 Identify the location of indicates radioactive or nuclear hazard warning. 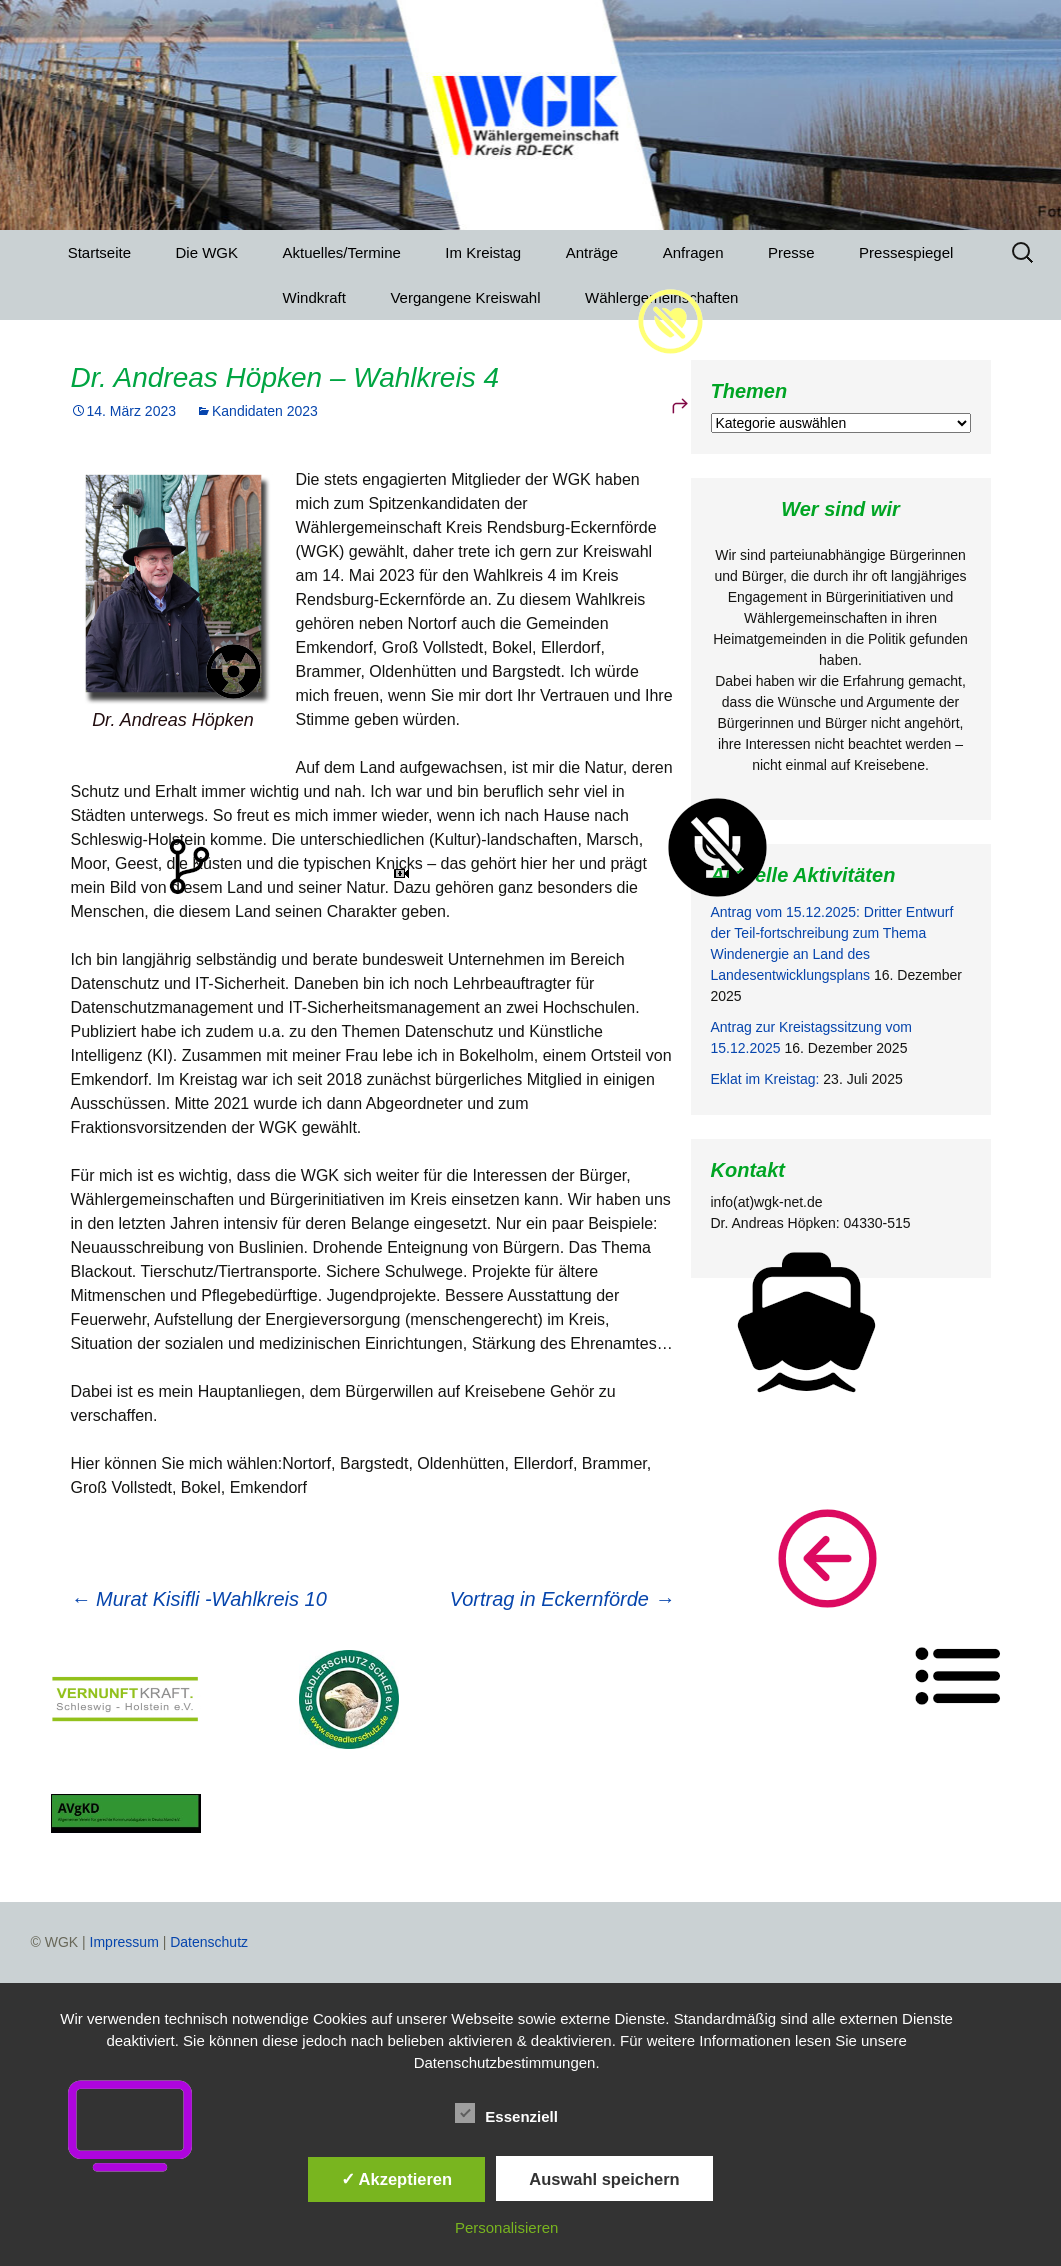
(233, 671).